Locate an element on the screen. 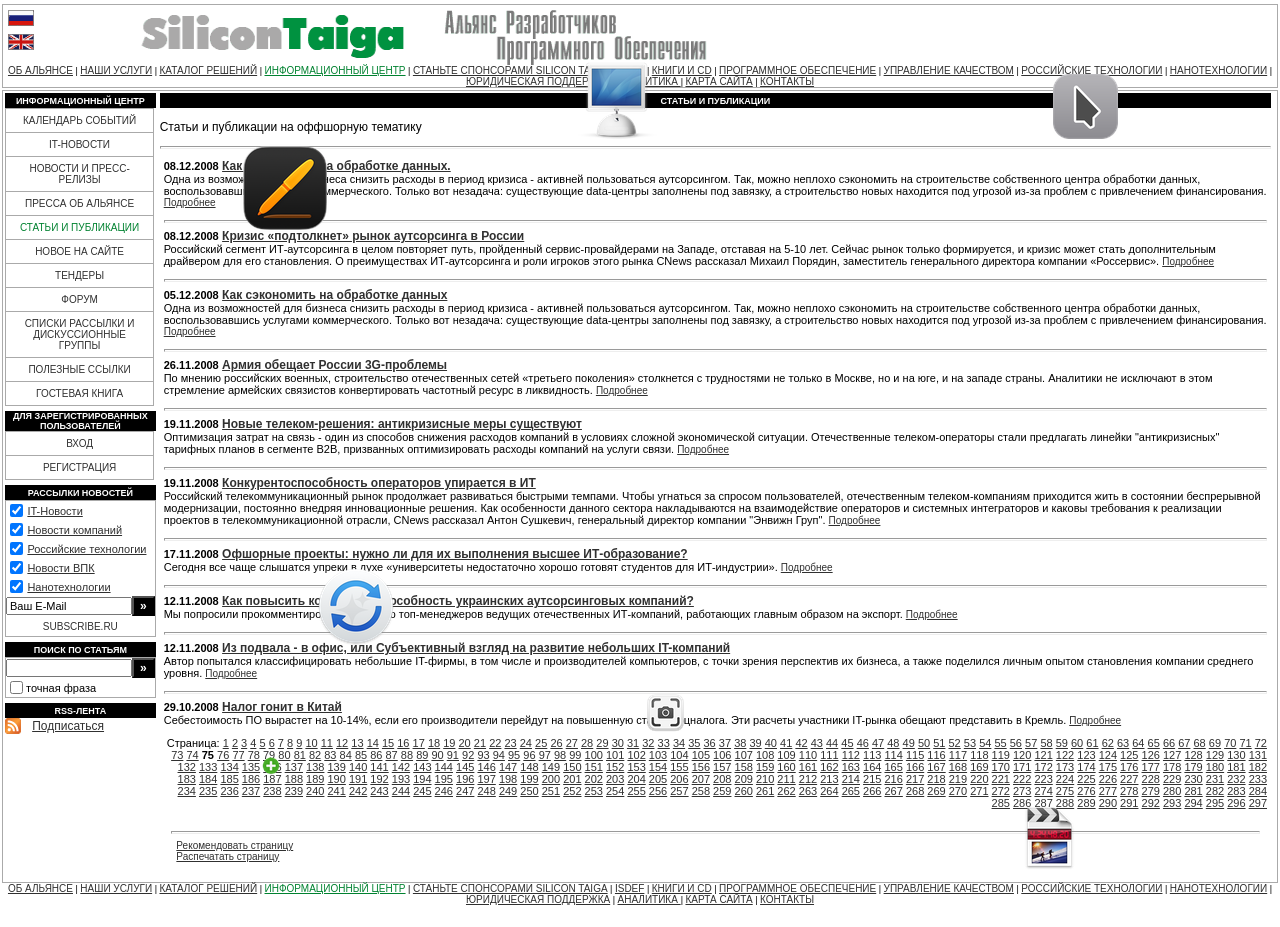 Image resolution: width=1280 pixels, height=927 pixels. open cursor preferences settings is located at coordinates (1085, 106).